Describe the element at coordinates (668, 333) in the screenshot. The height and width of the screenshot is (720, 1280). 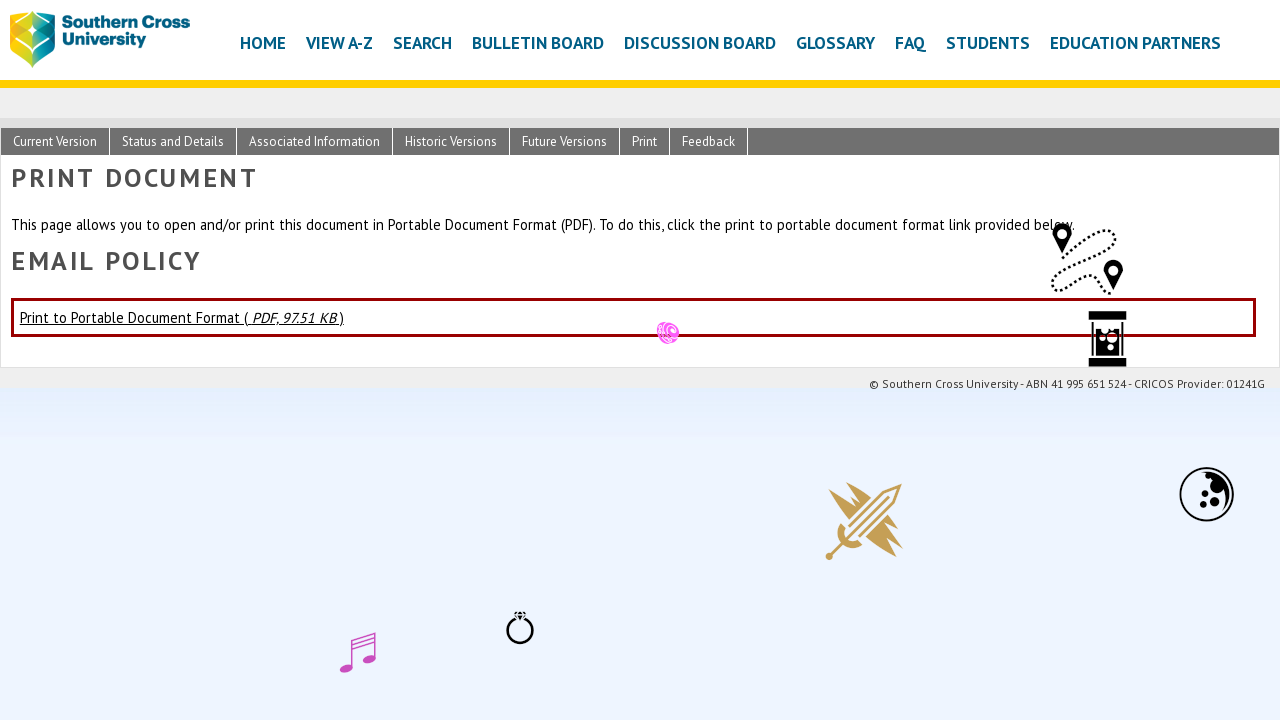
I see `decorative shell item in a crafting game` at that location.